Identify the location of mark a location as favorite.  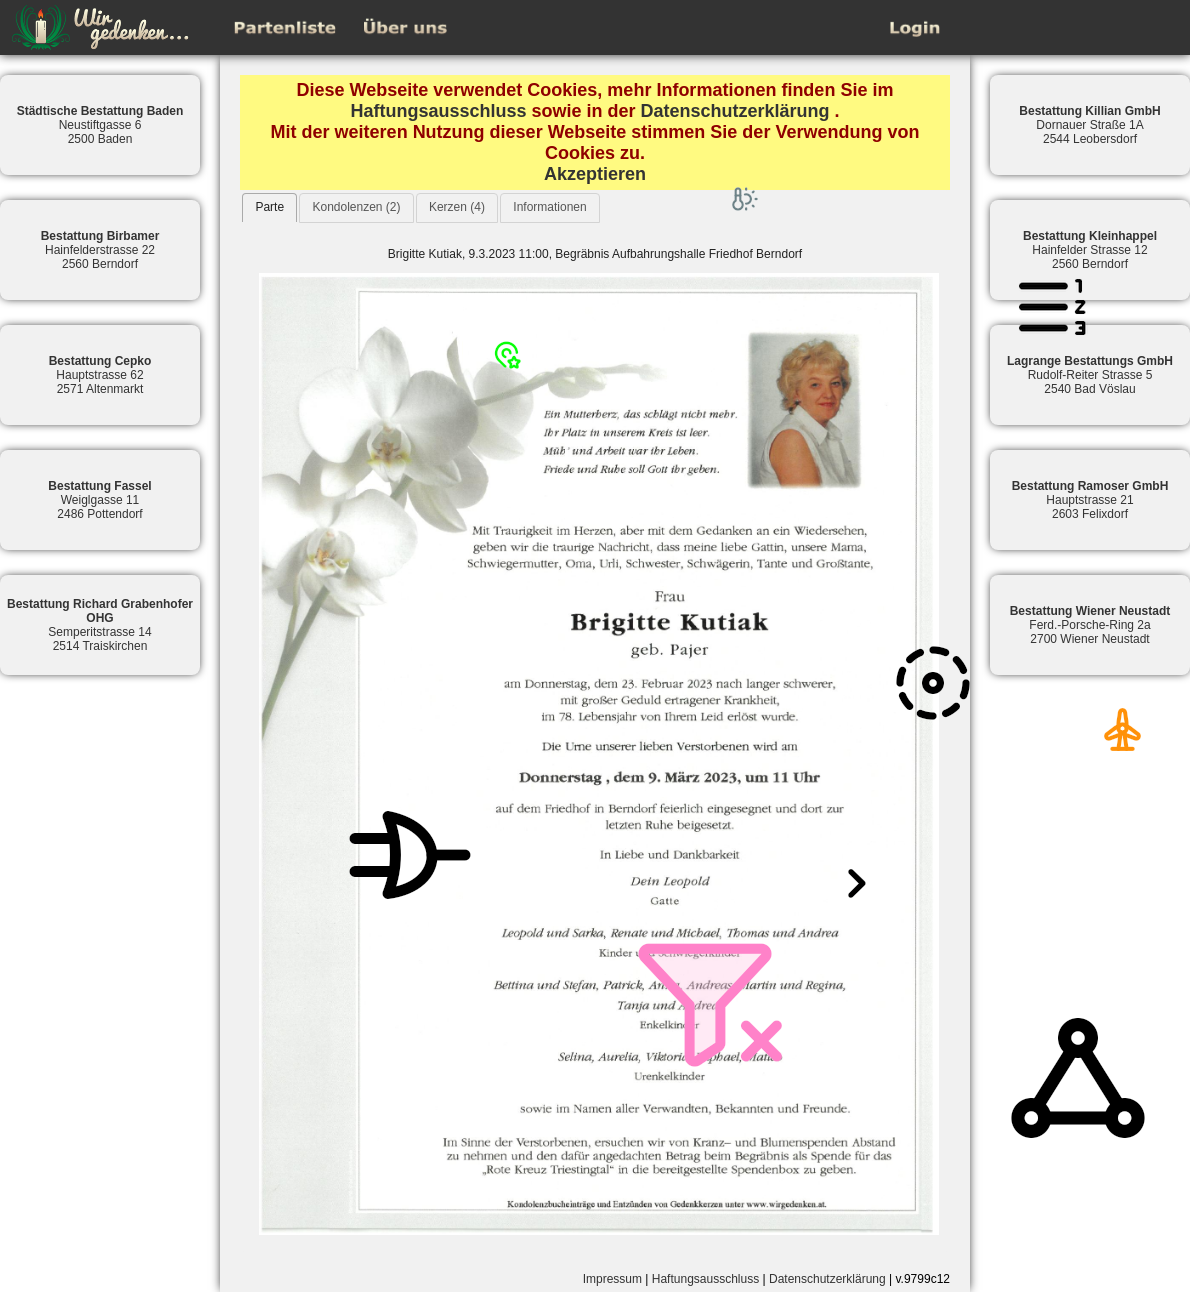
(506, 354).